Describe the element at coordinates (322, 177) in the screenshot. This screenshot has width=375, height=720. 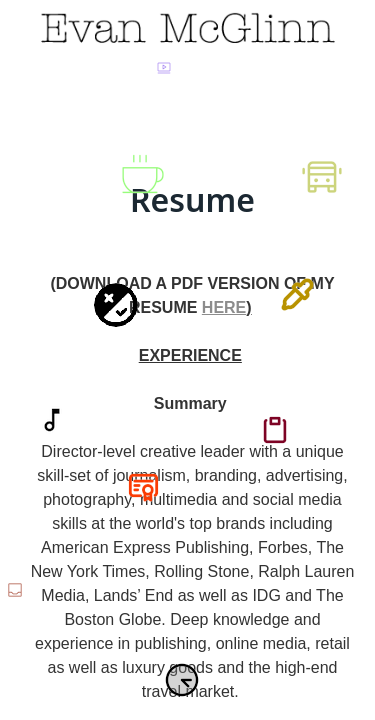
I see `view public transit options` at that location.